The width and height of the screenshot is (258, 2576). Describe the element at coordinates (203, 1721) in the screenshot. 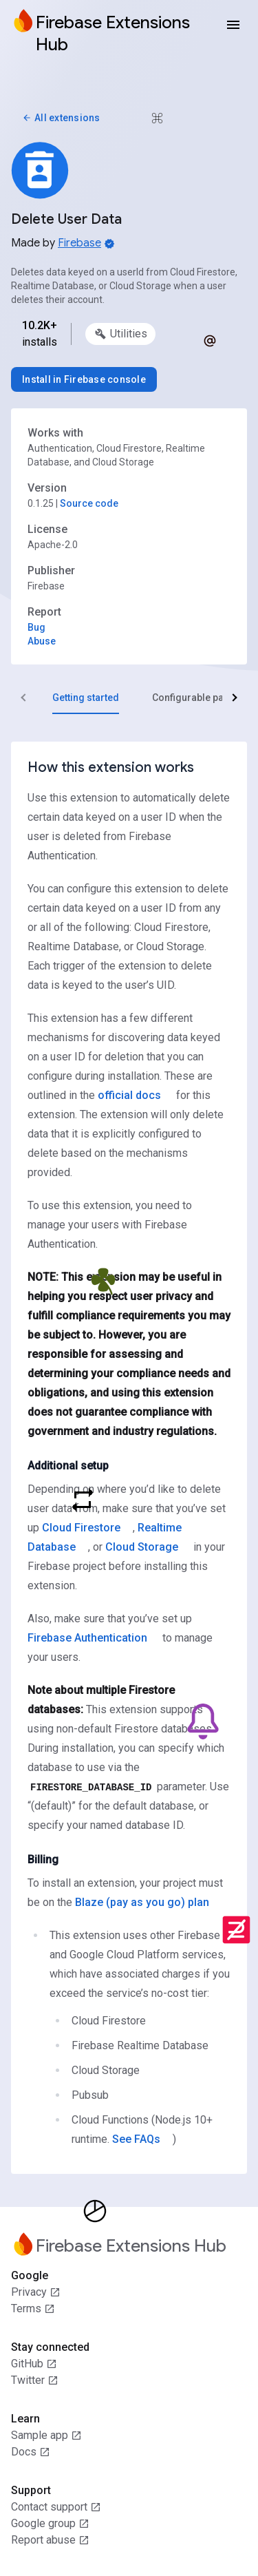

I see `view notifications` at that location.